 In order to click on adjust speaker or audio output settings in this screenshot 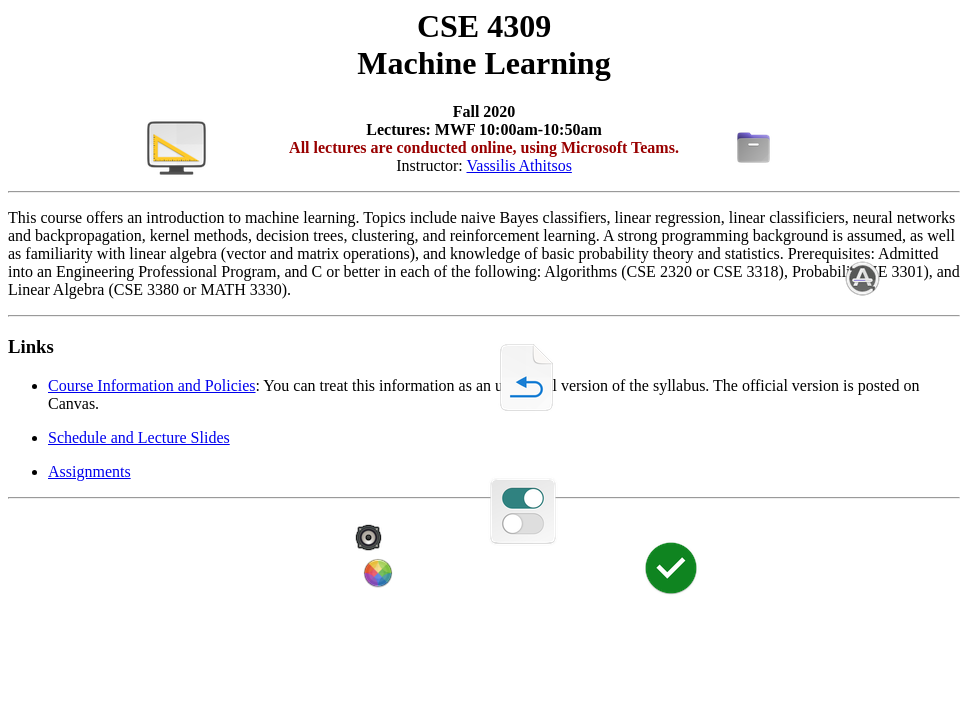, I will do `click(368, 537)`.